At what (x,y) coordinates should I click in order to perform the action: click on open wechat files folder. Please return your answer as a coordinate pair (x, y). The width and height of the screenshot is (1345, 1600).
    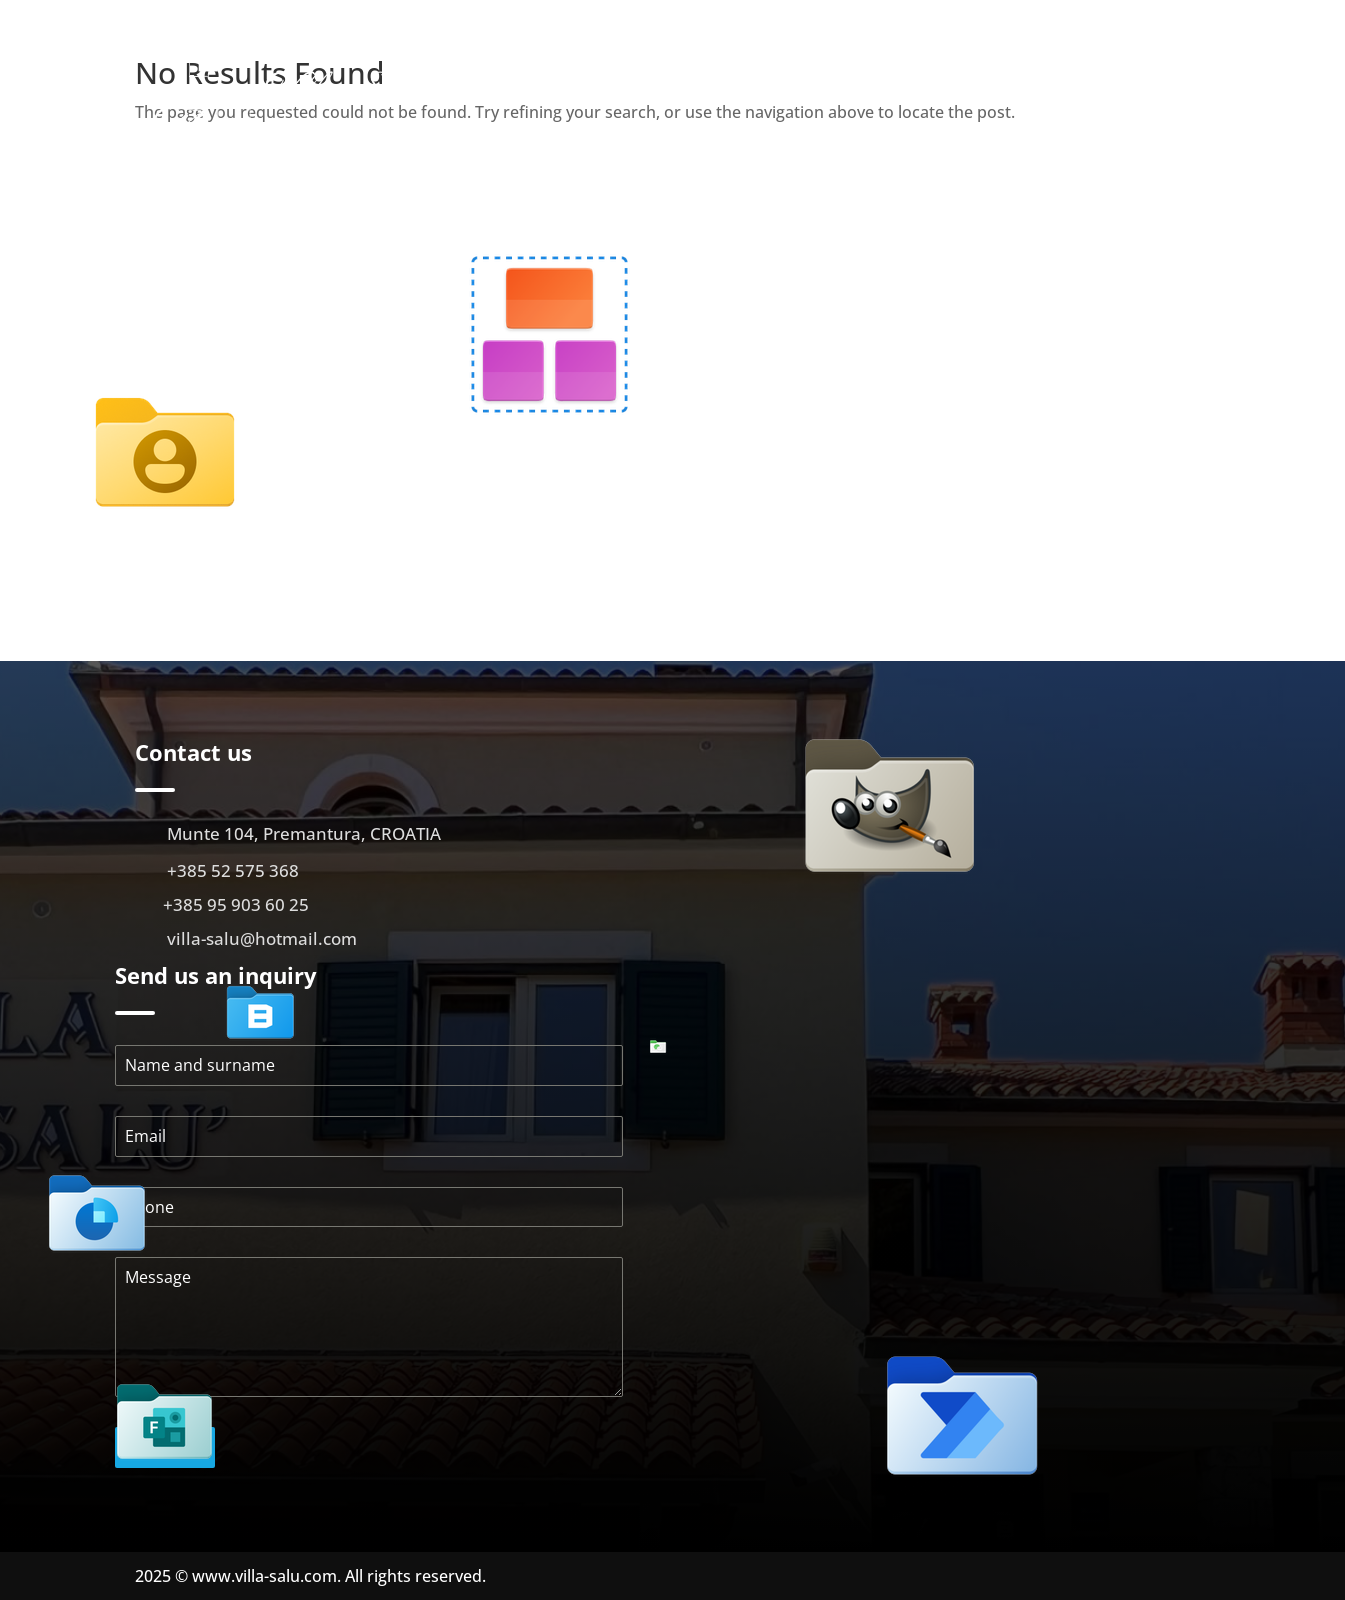
    Looking at the image, I should click on (658, 1047).